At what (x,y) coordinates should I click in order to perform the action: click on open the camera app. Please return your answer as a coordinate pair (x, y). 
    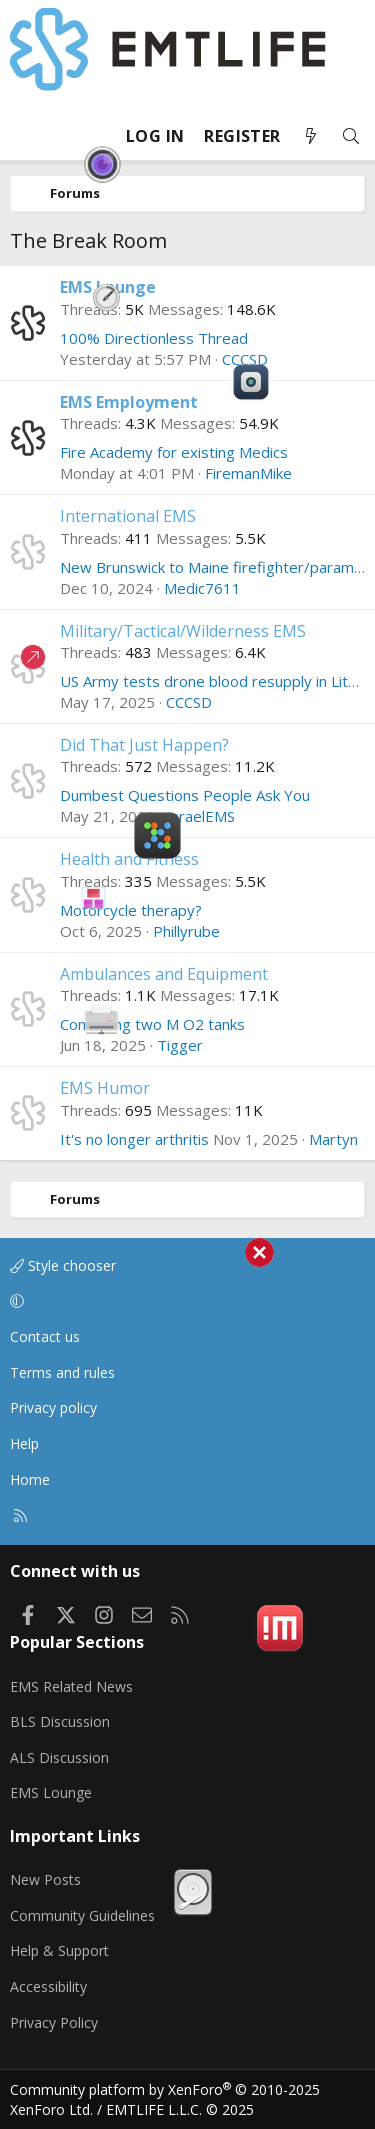
    Looking at the image, I should click on (102, 164).